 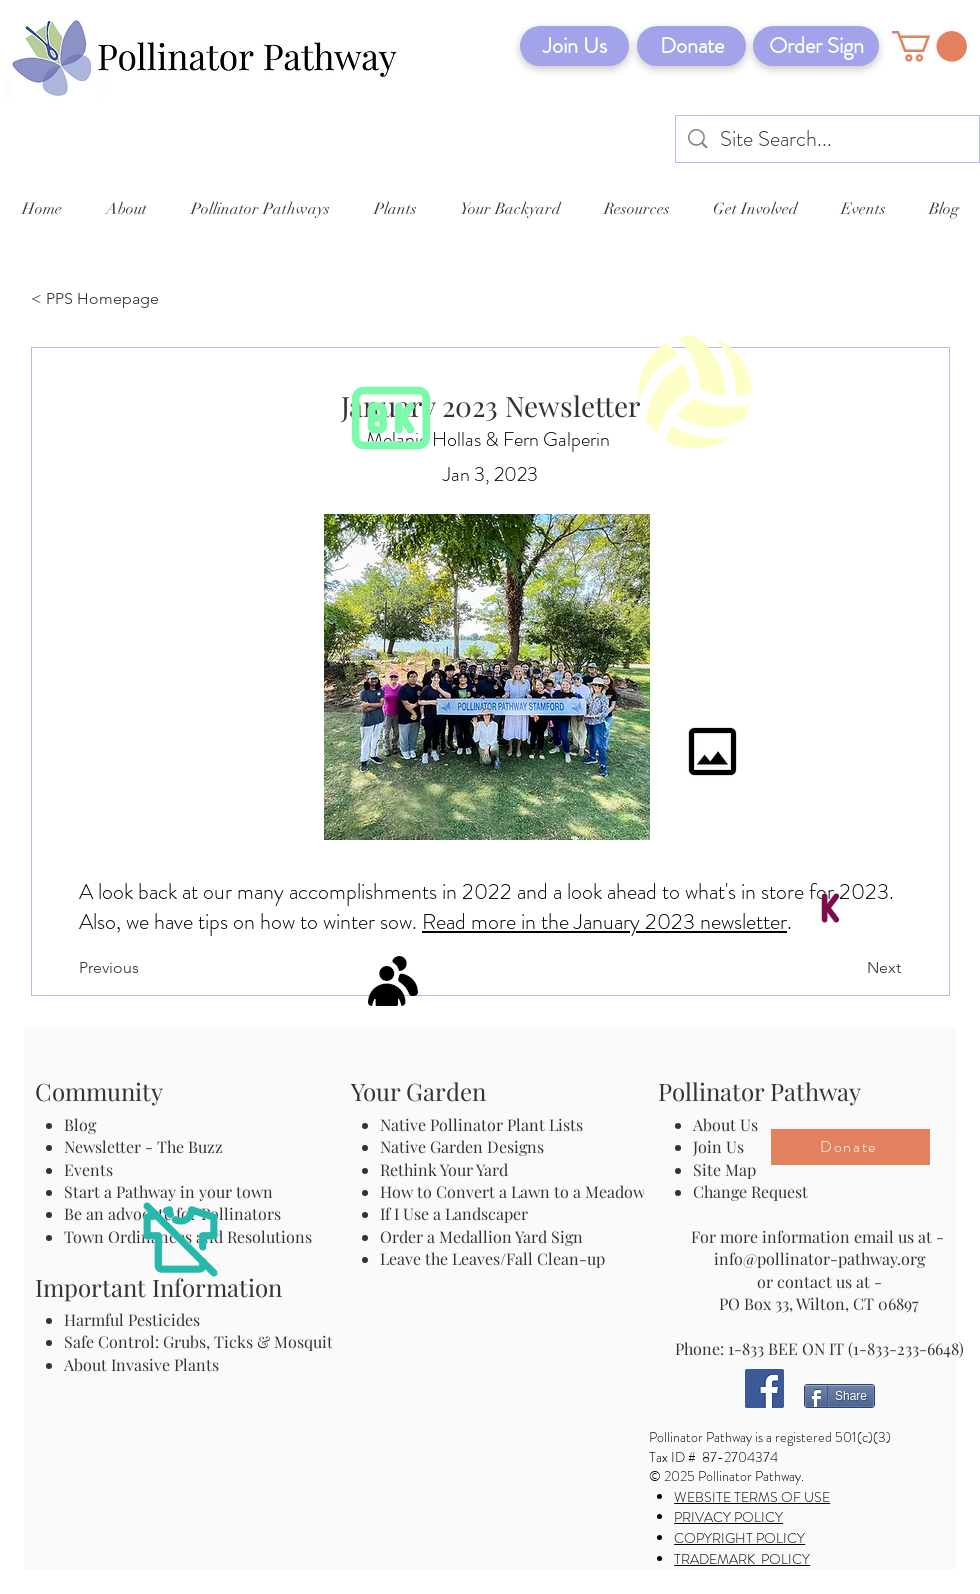 What do you see at coordinates (393, 981) in the screenshot?
I see `view friends list` at bounding box center [393, 981].